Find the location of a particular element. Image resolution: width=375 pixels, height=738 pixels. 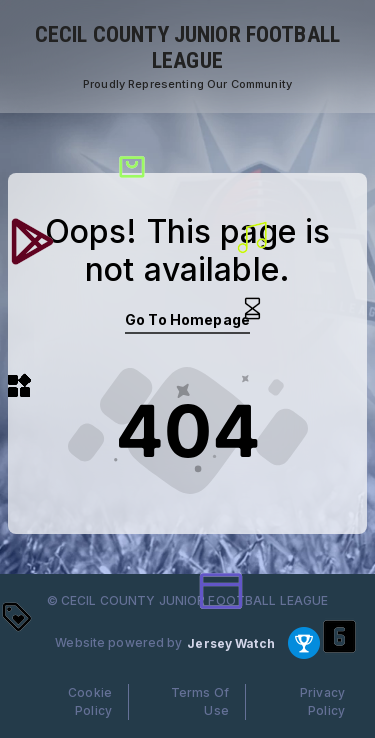

indicates time is running low is located at coordinates (252, 308).